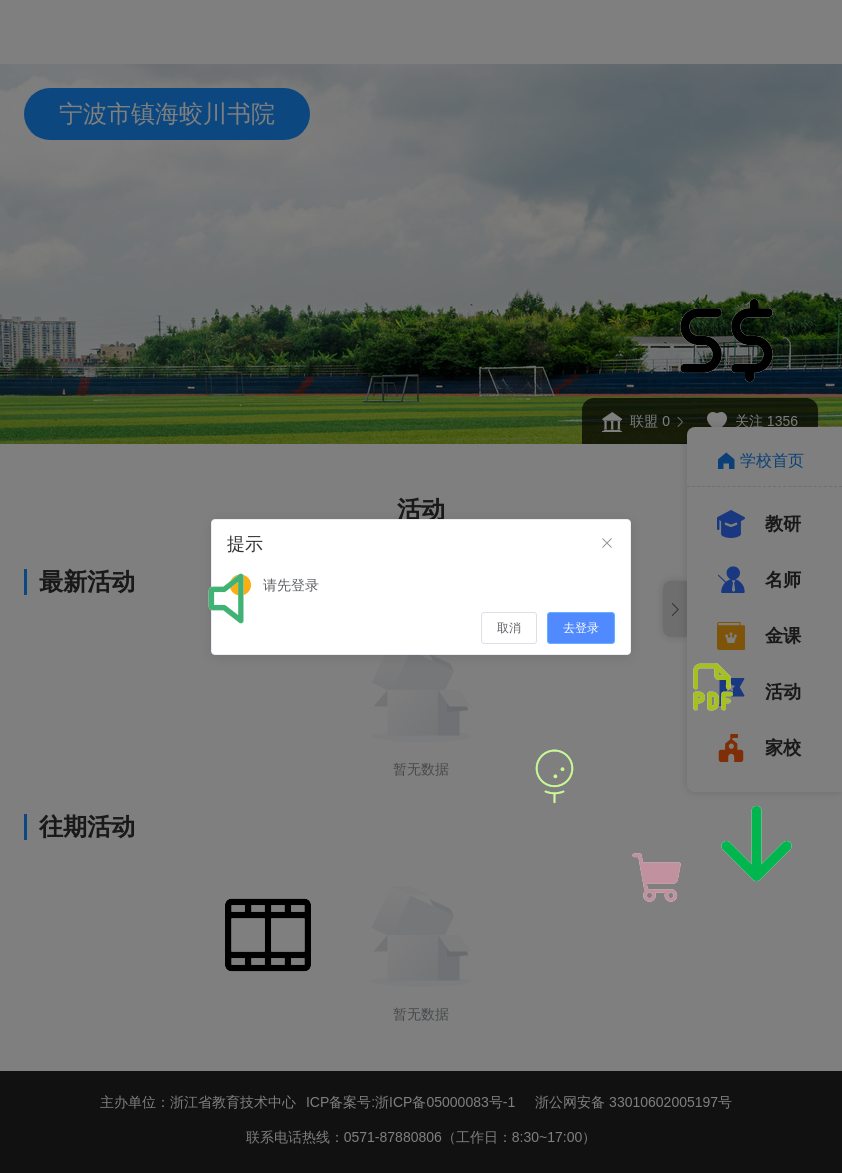 This screenshot has width=842, height=1173. Describe the element at coordinates (554, 775) in the screenshot. I see `access golf-related features or sports content` at that location.